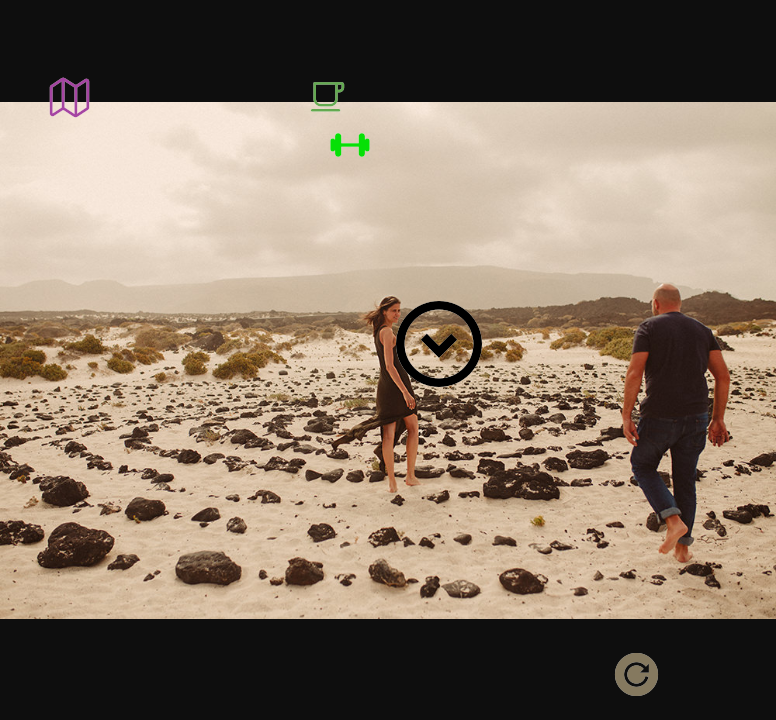  I want to click on view map, so click(69, 97).